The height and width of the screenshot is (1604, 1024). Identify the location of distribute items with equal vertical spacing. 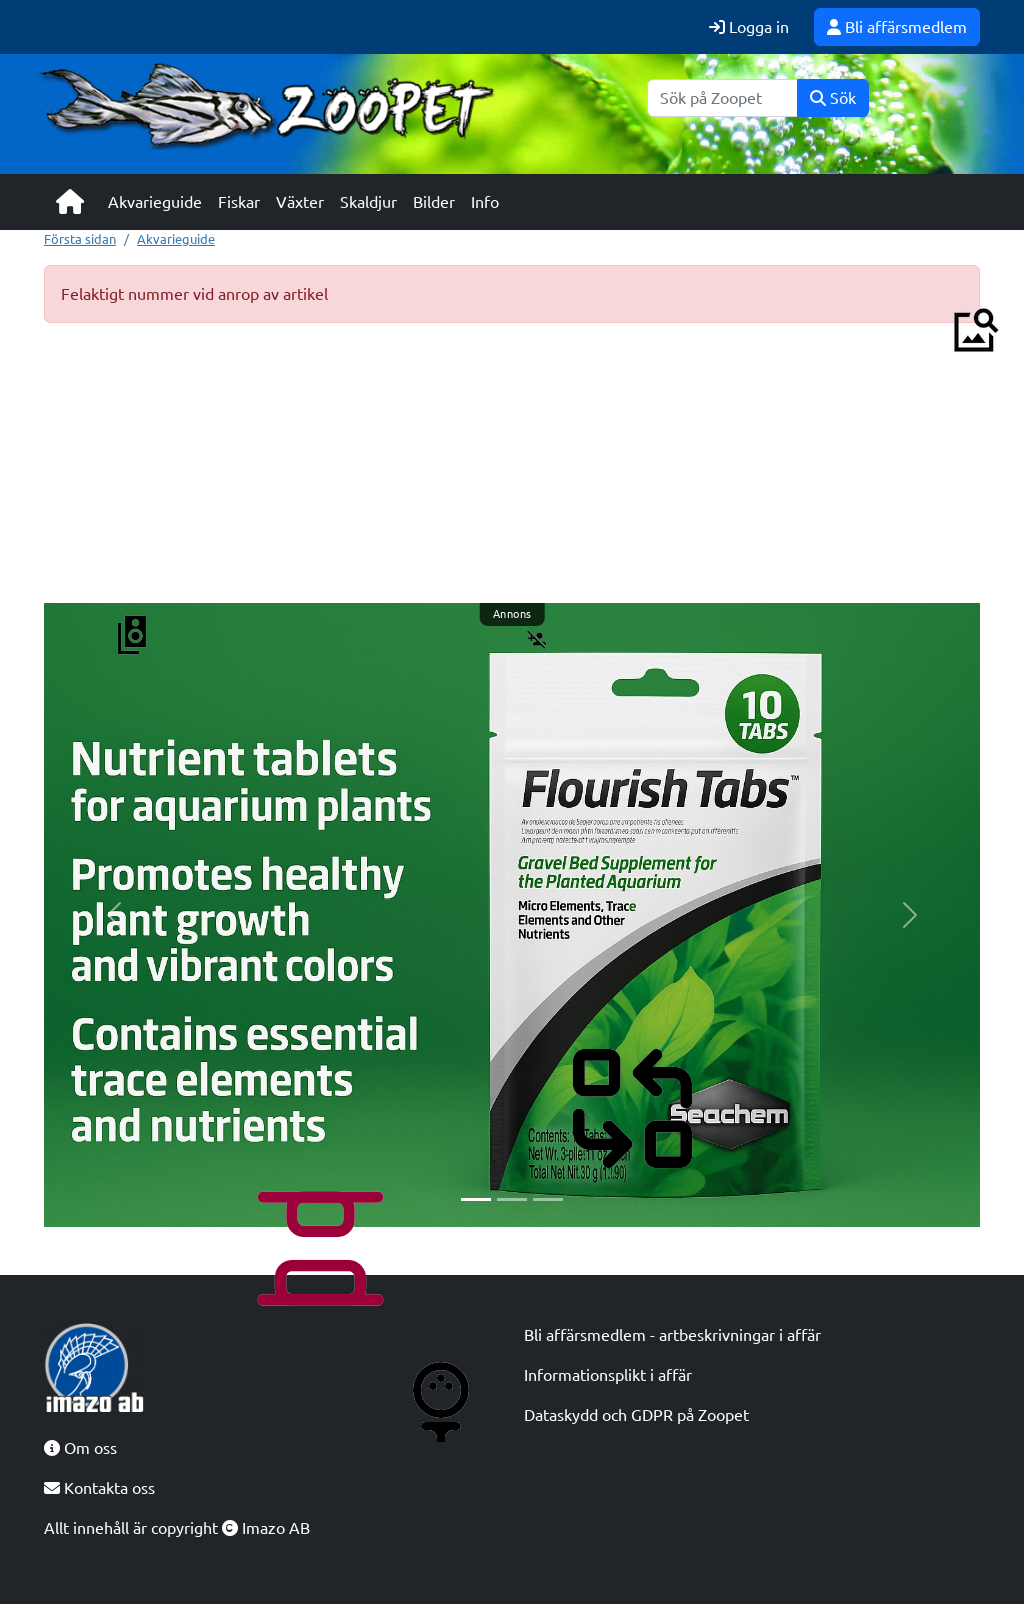
(320, 1248).